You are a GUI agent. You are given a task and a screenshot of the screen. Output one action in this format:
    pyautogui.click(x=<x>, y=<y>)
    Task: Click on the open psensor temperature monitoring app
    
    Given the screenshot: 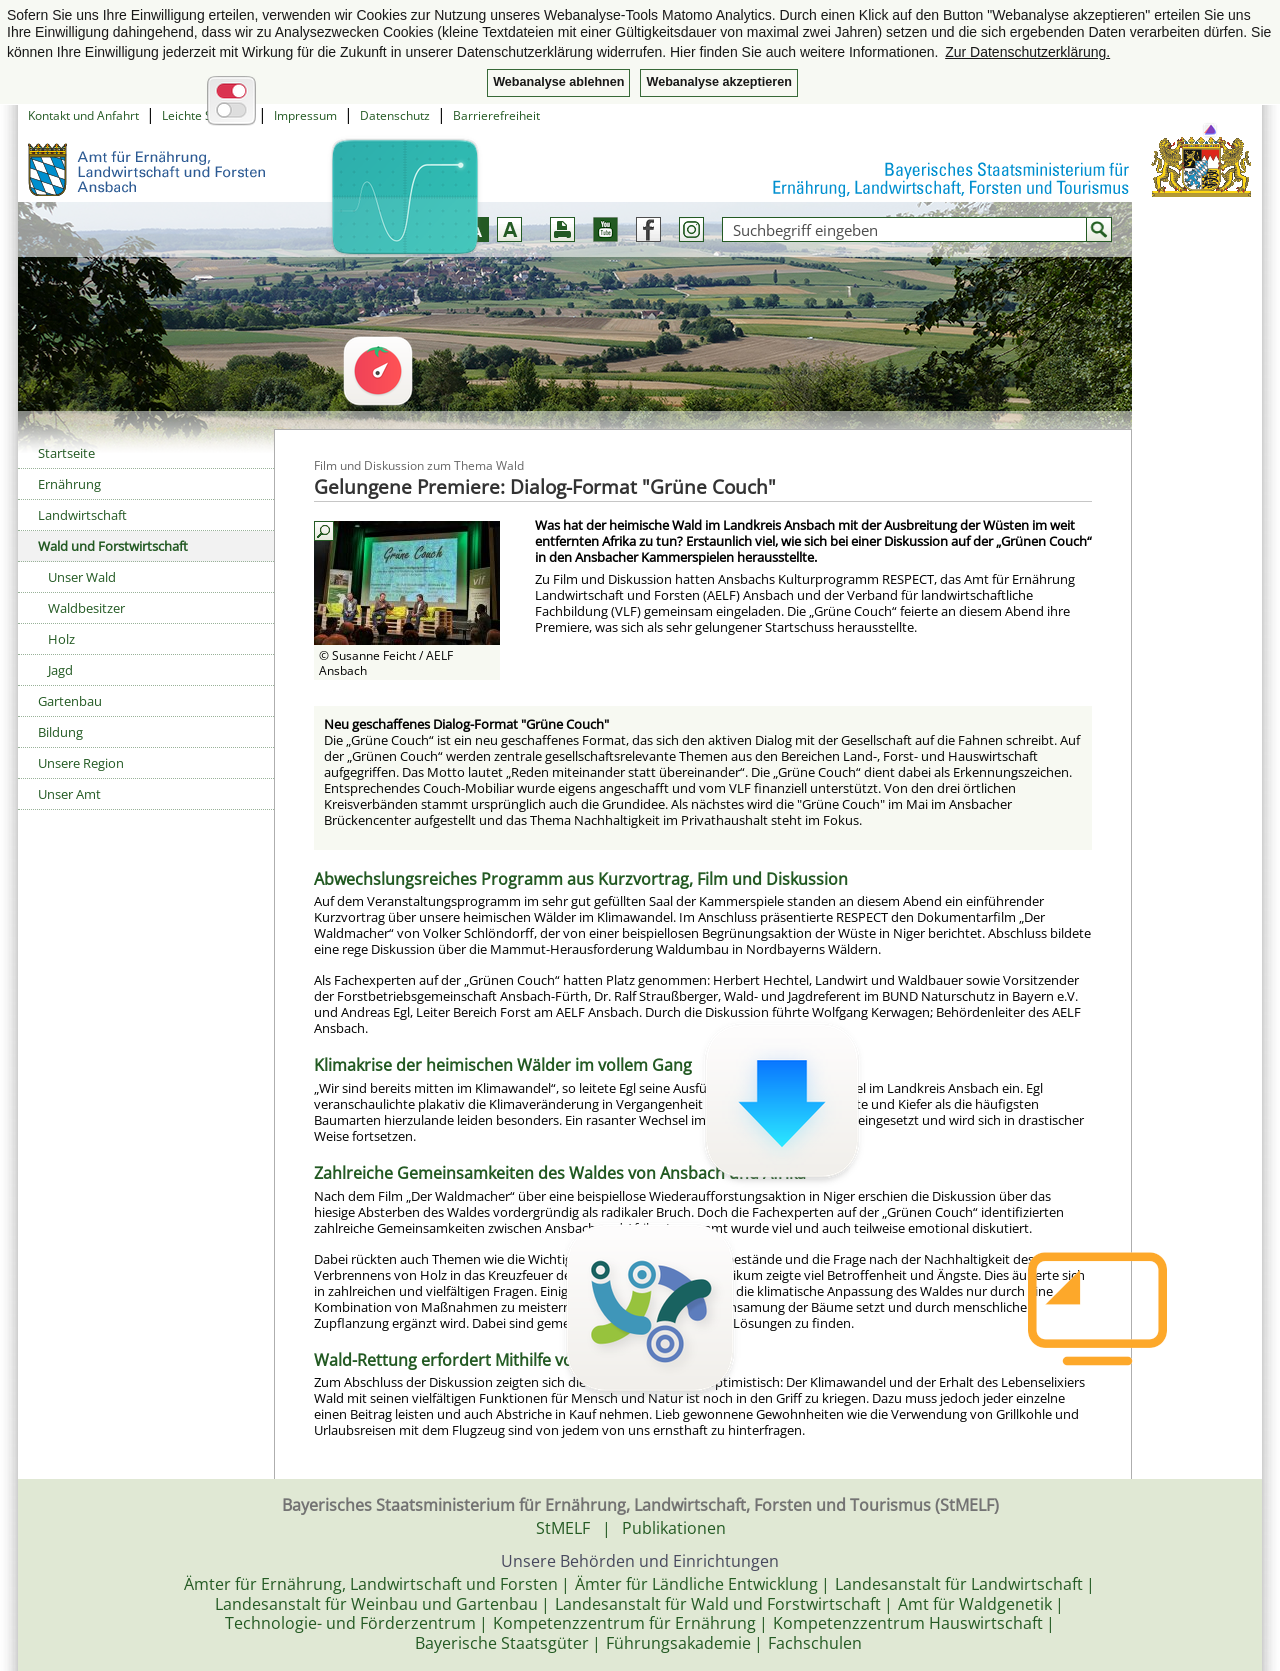 What is the action you would take?
    pyautogui.click(x=405, y=197)
    